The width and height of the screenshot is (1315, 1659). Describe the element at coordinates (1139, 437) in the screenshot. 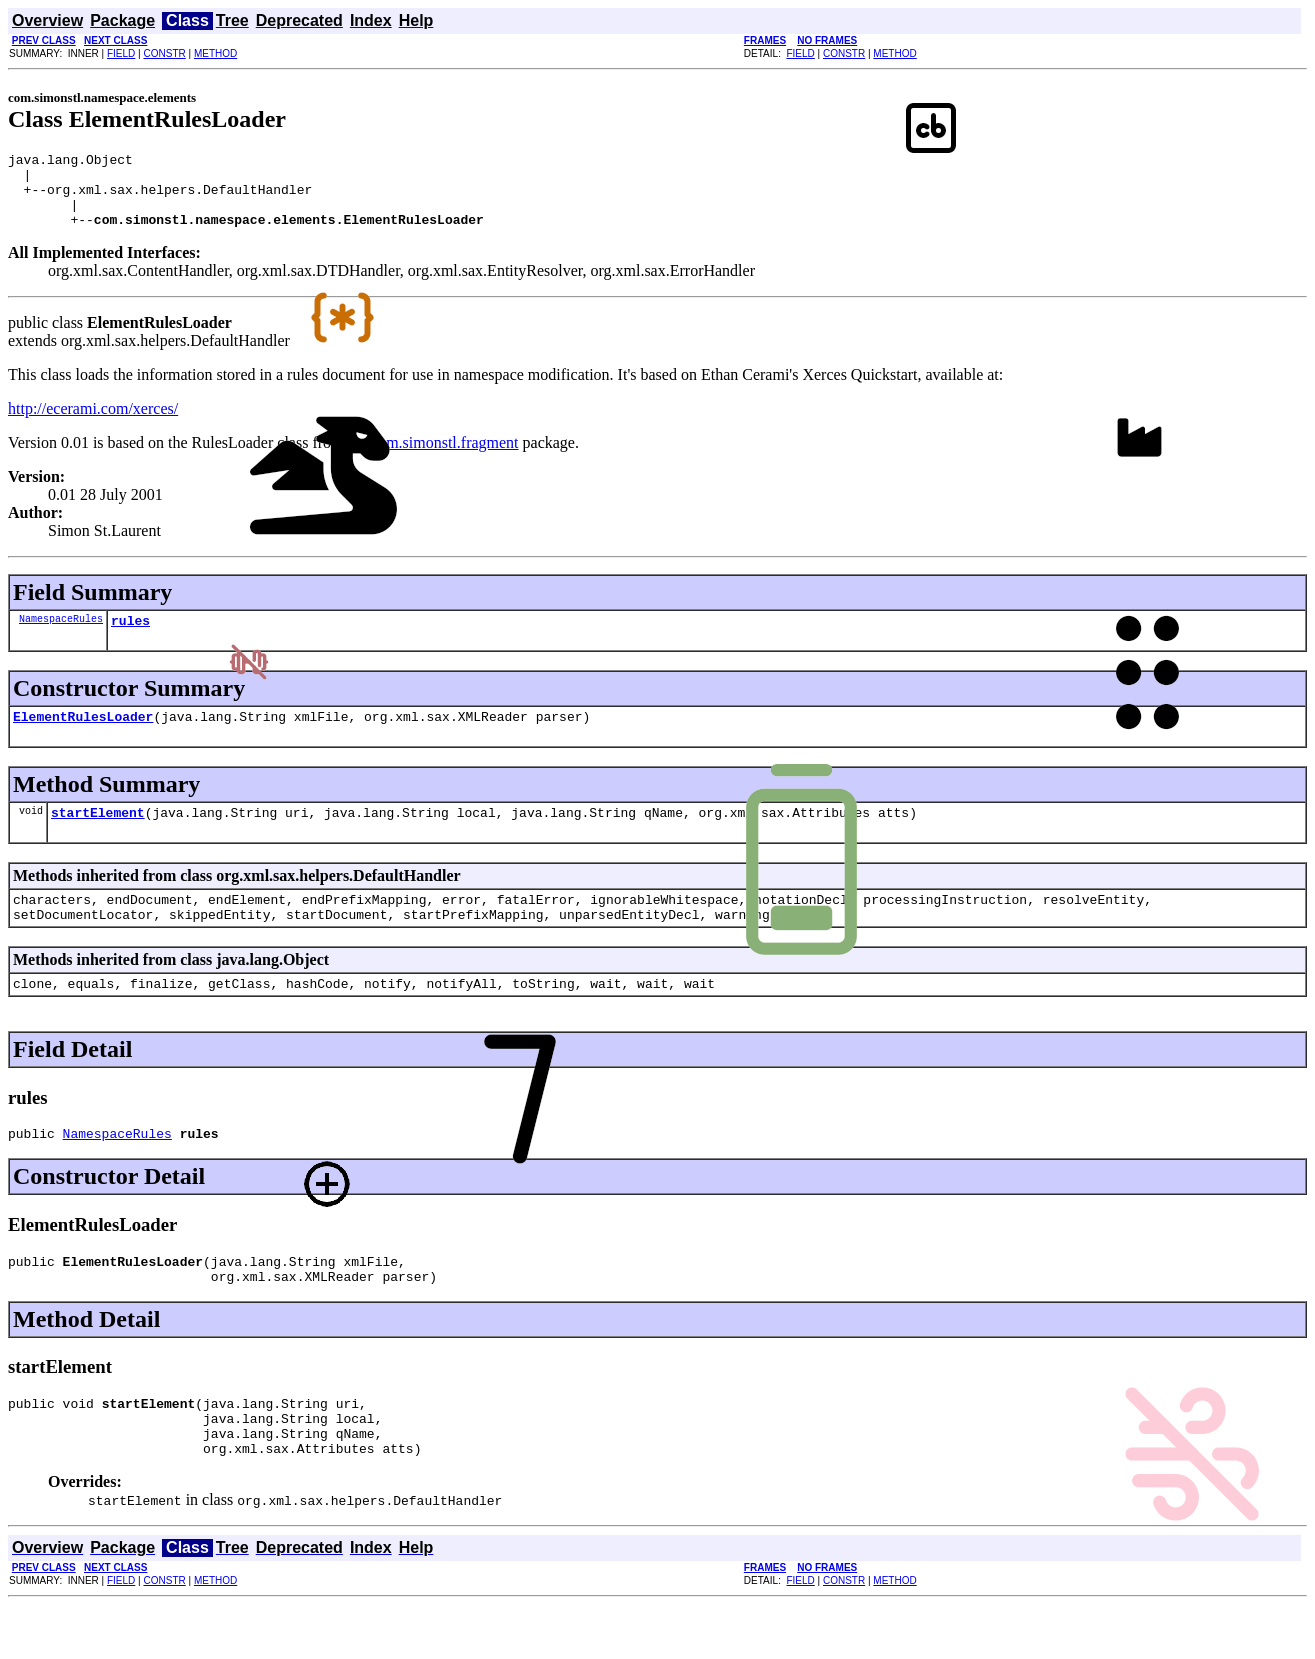

I see `view industrial or manufacturing settings` at that location.